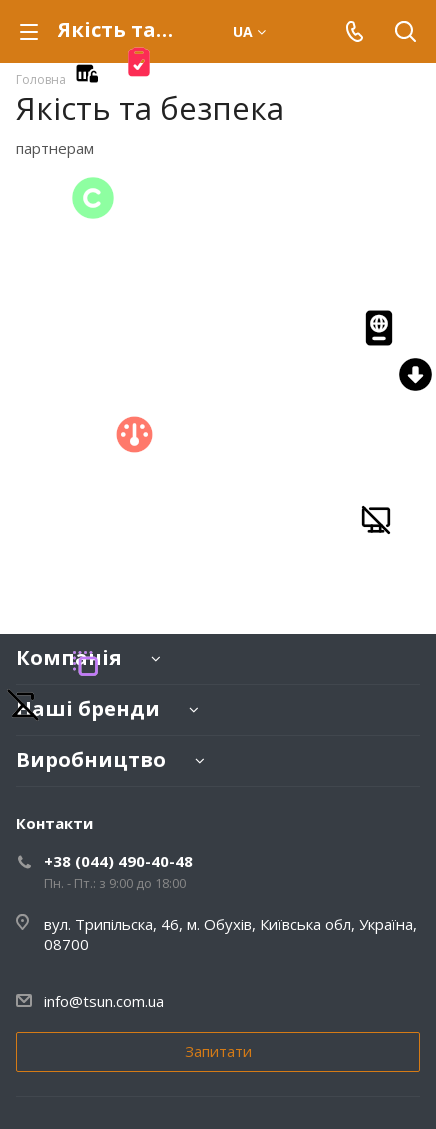  Describe the element at coordinates (85, 663) in the screenshot. I see `drag and drop to reorder items` at that location.